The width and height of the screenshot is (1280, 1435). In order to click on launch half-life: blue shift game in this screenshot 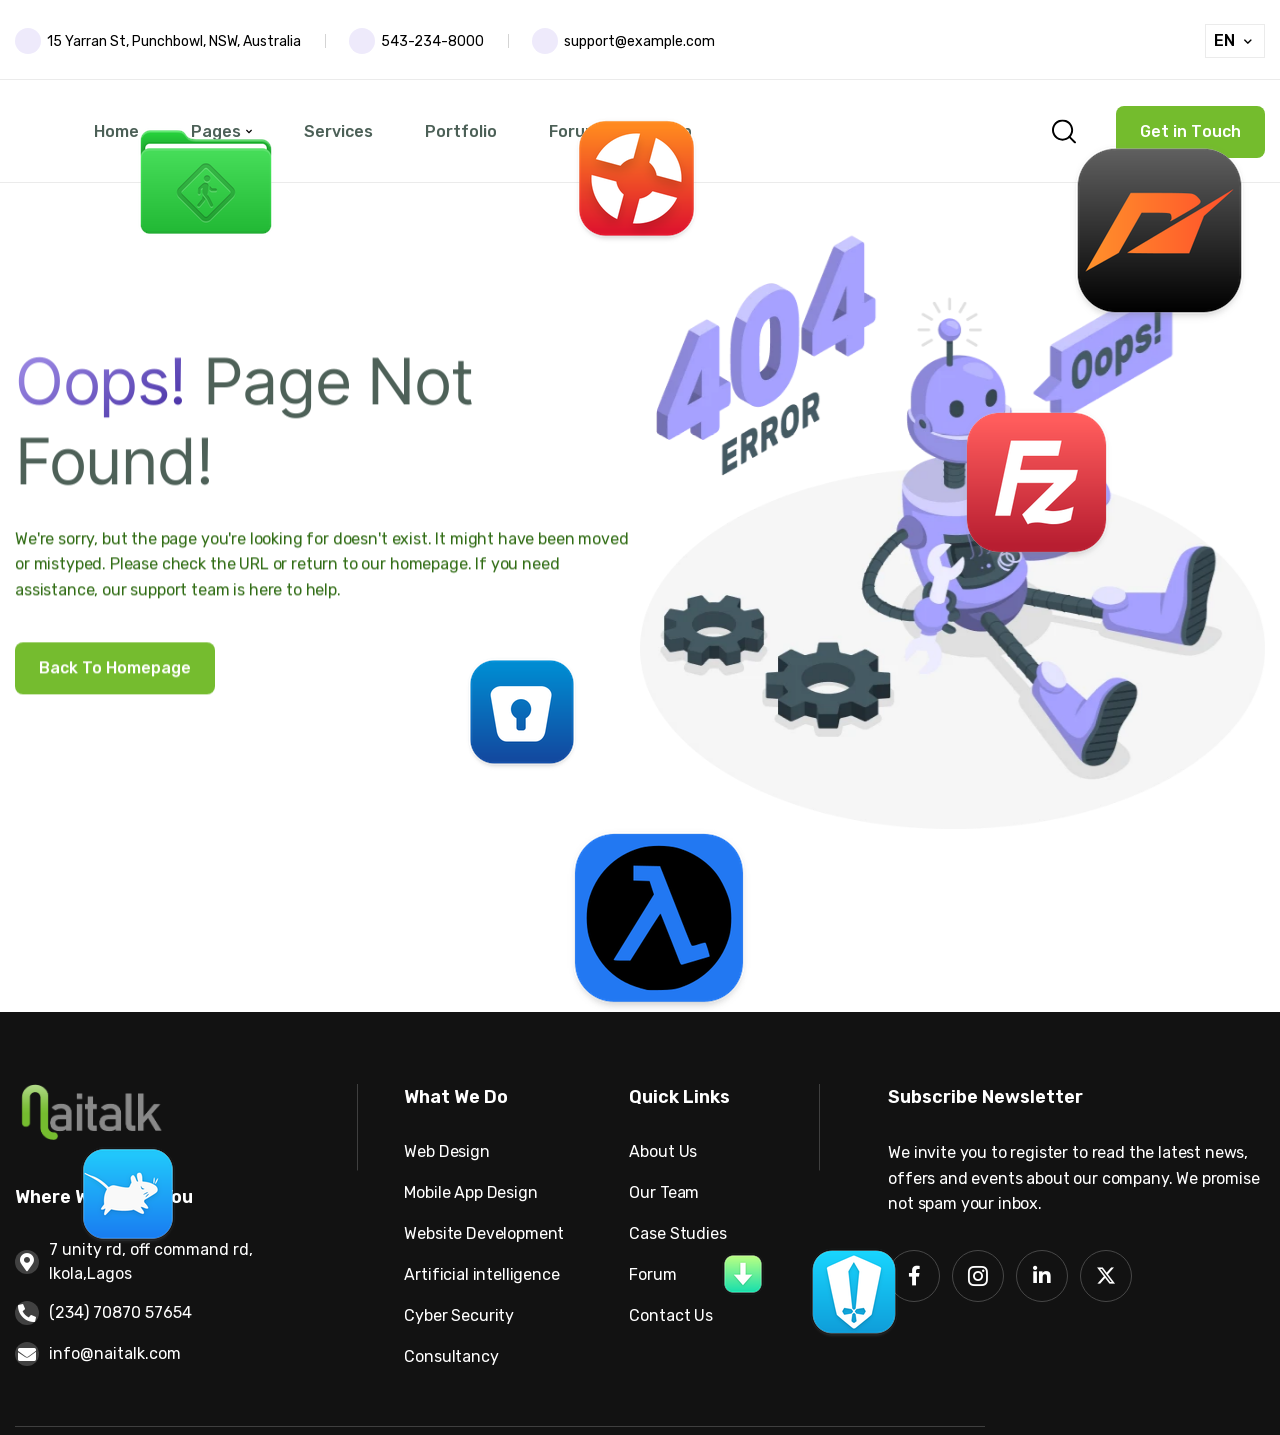, I will do `click(659, 918)`.